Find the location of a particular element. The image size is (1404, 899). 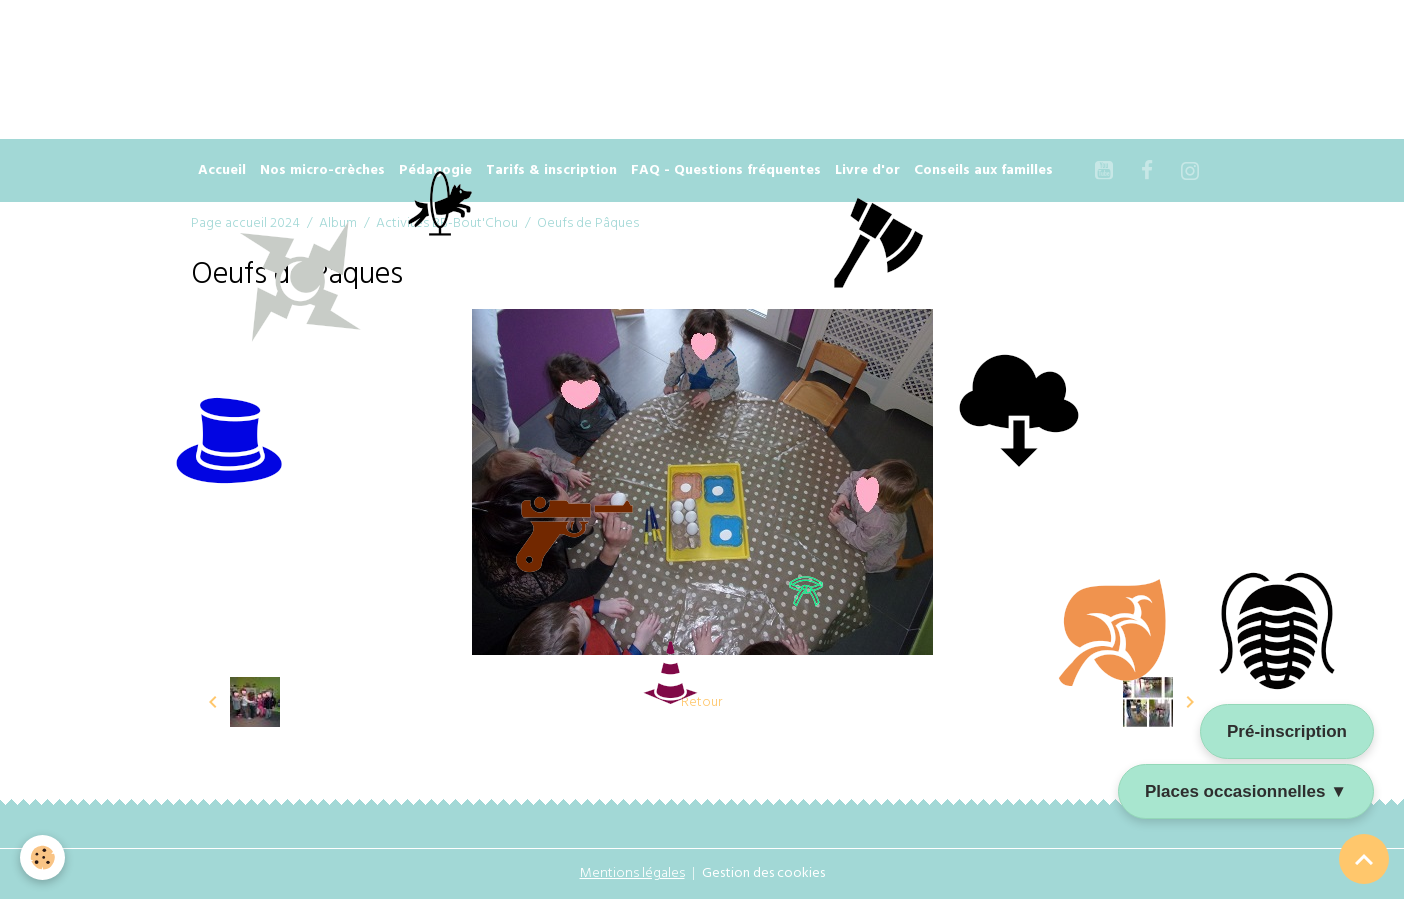

trilobite fossil icon for a paleontology or natural history app is located at coordinates (1277, 631).